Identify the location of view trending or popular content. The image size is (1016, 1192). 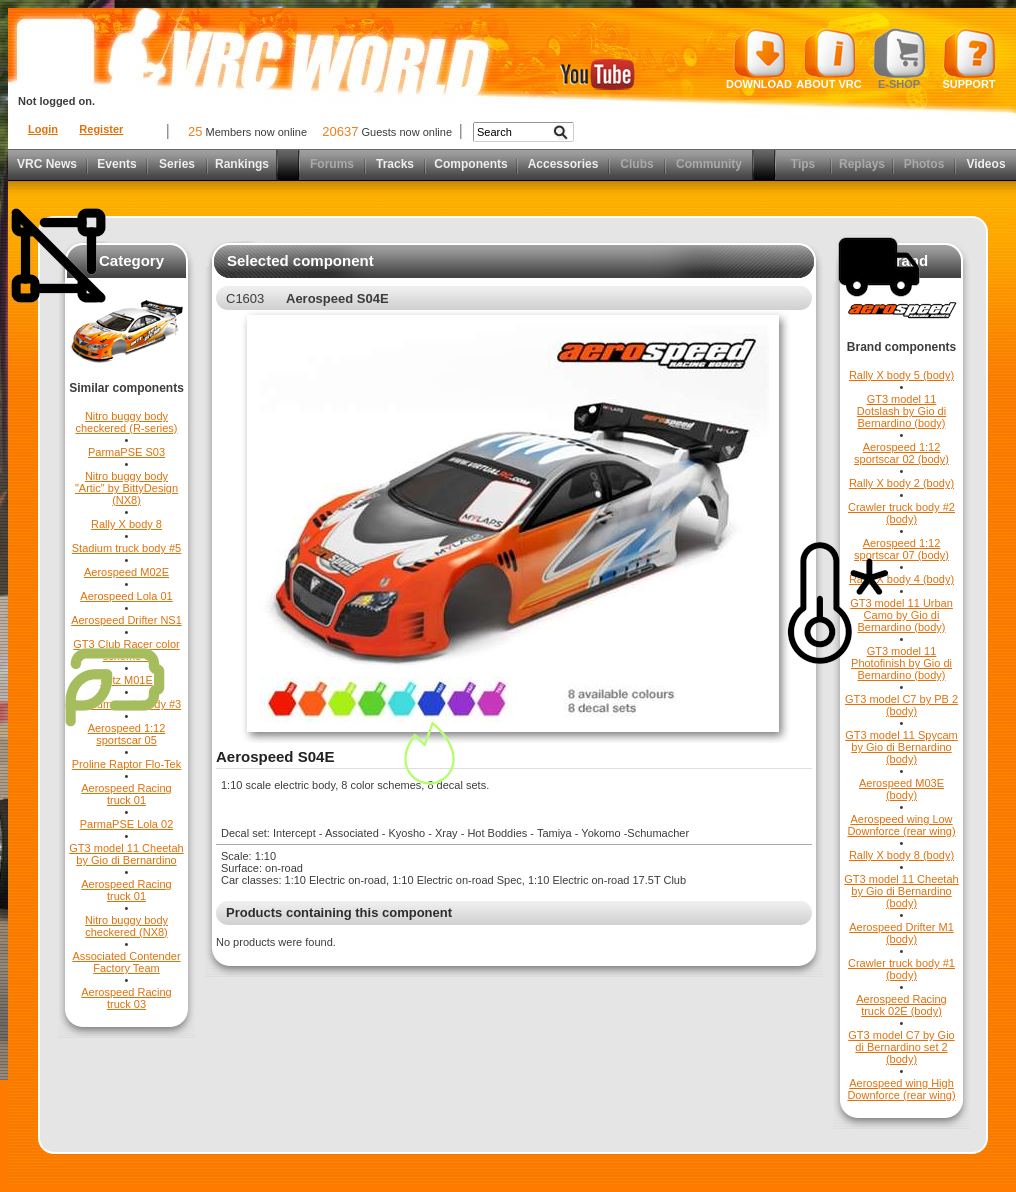
(429, 754).